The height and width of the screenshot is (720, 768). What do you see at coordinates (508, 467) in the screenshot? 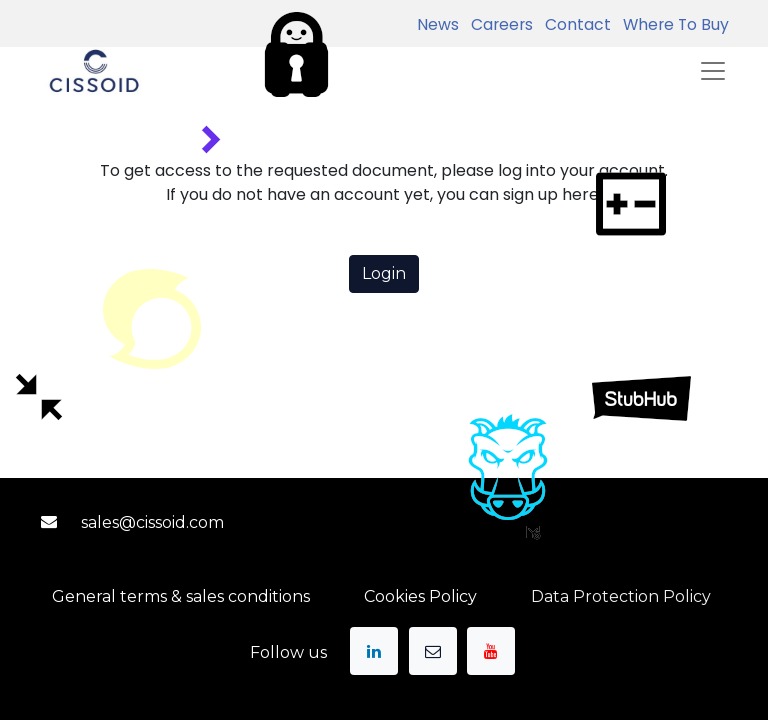
I see `grunt javascript task runner logo` at bounding box center [508, 467].